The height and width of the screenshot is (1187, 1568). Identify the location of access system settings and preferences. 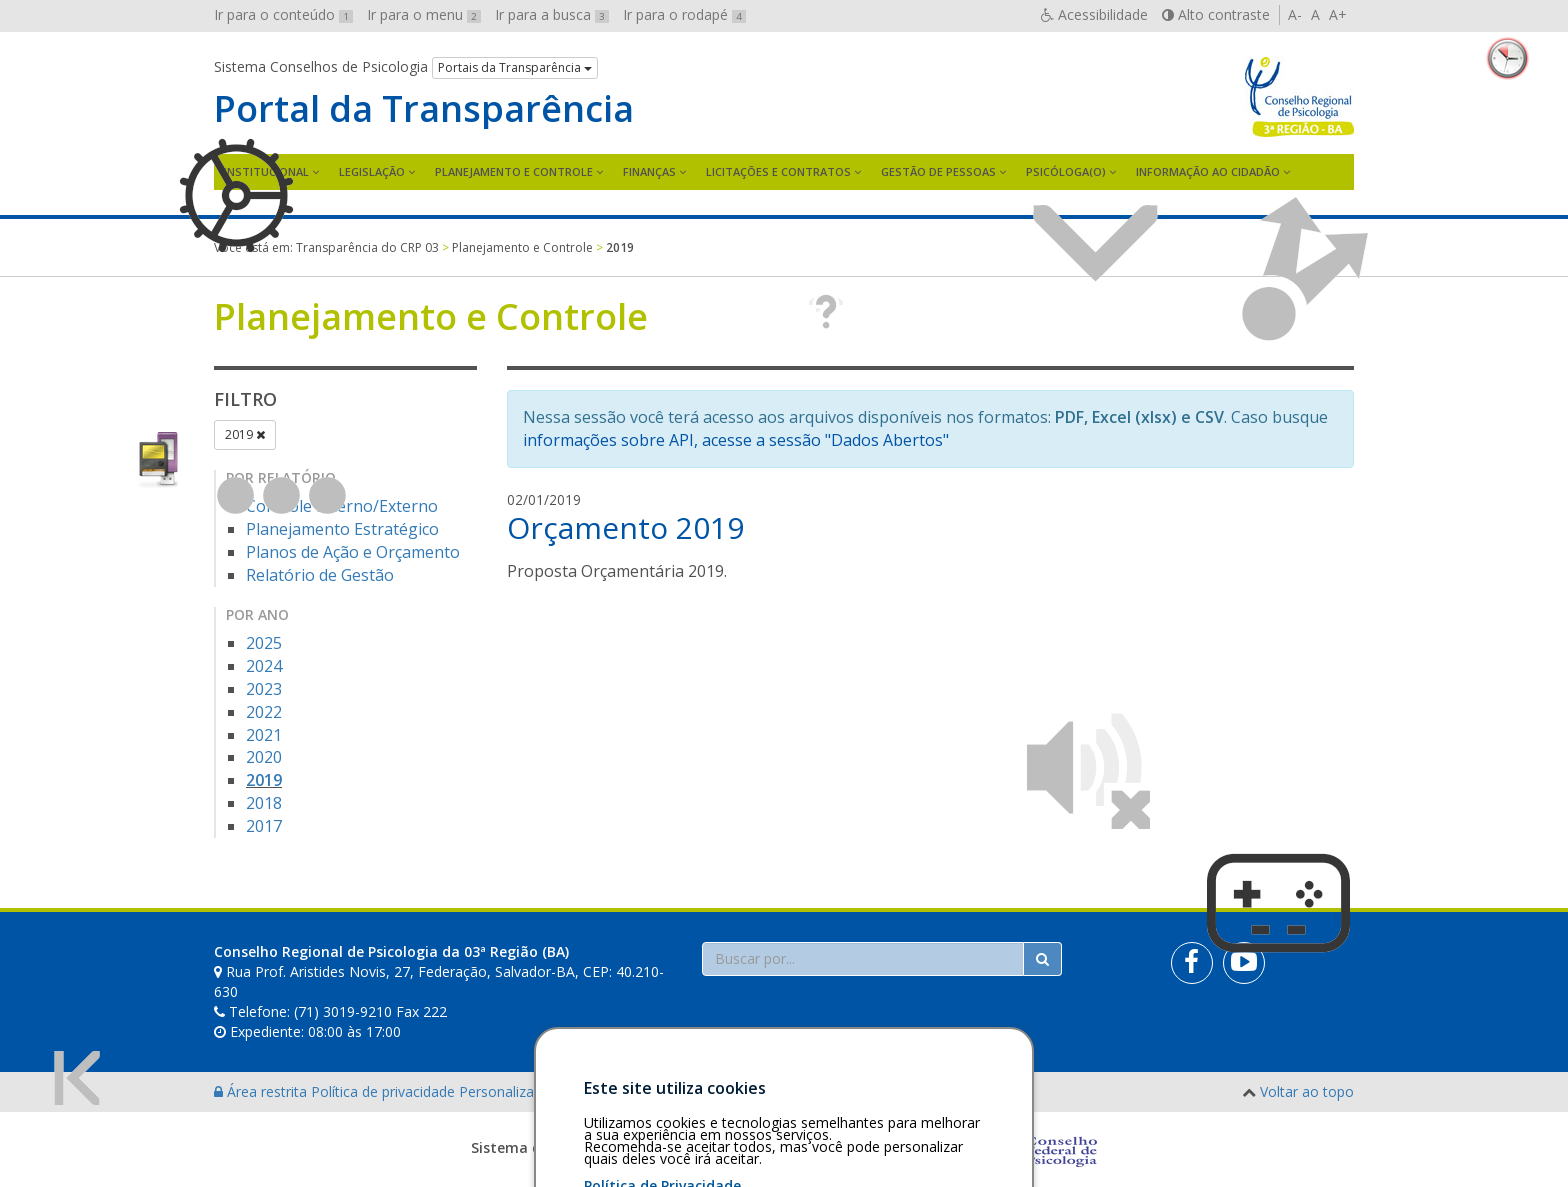
(236, 195).